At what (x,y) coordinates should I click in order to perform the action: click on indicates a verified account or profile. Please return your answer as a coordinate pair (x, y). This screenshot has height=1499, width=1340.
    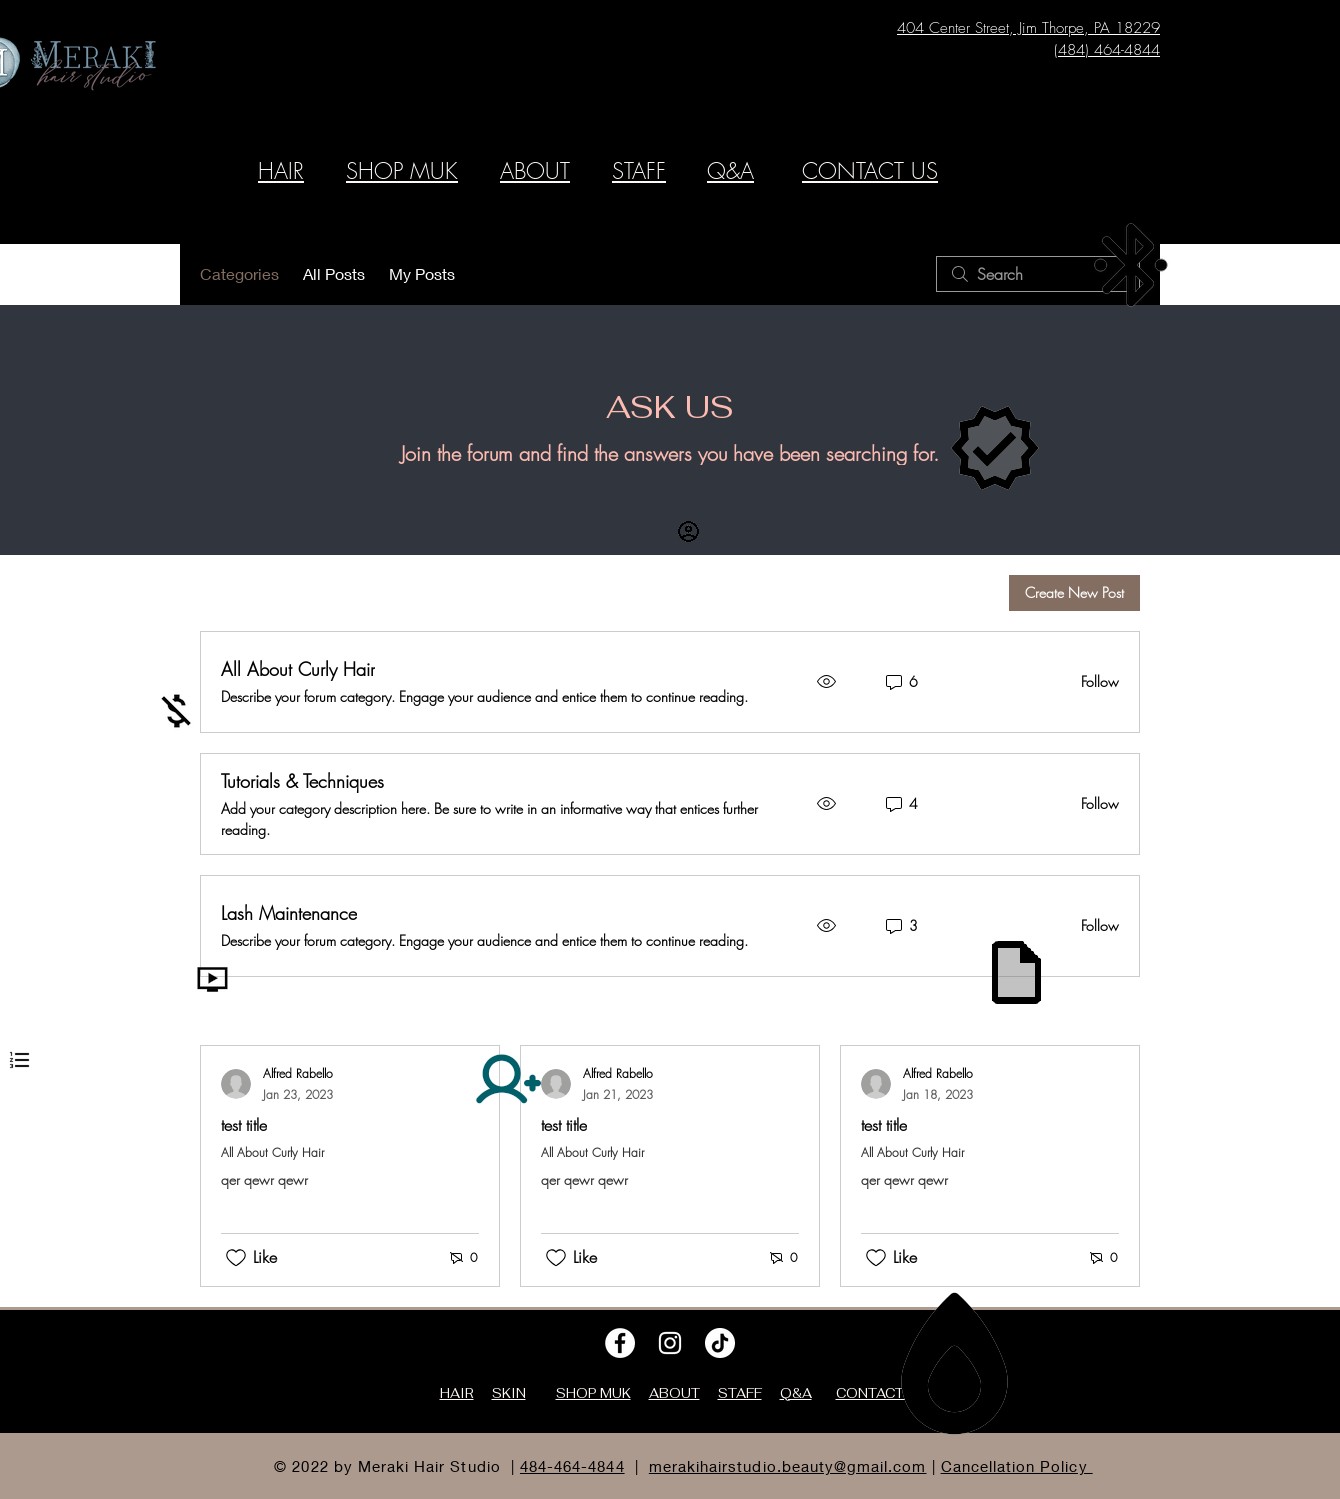
    Looking at the image, I should click on (995, 448).